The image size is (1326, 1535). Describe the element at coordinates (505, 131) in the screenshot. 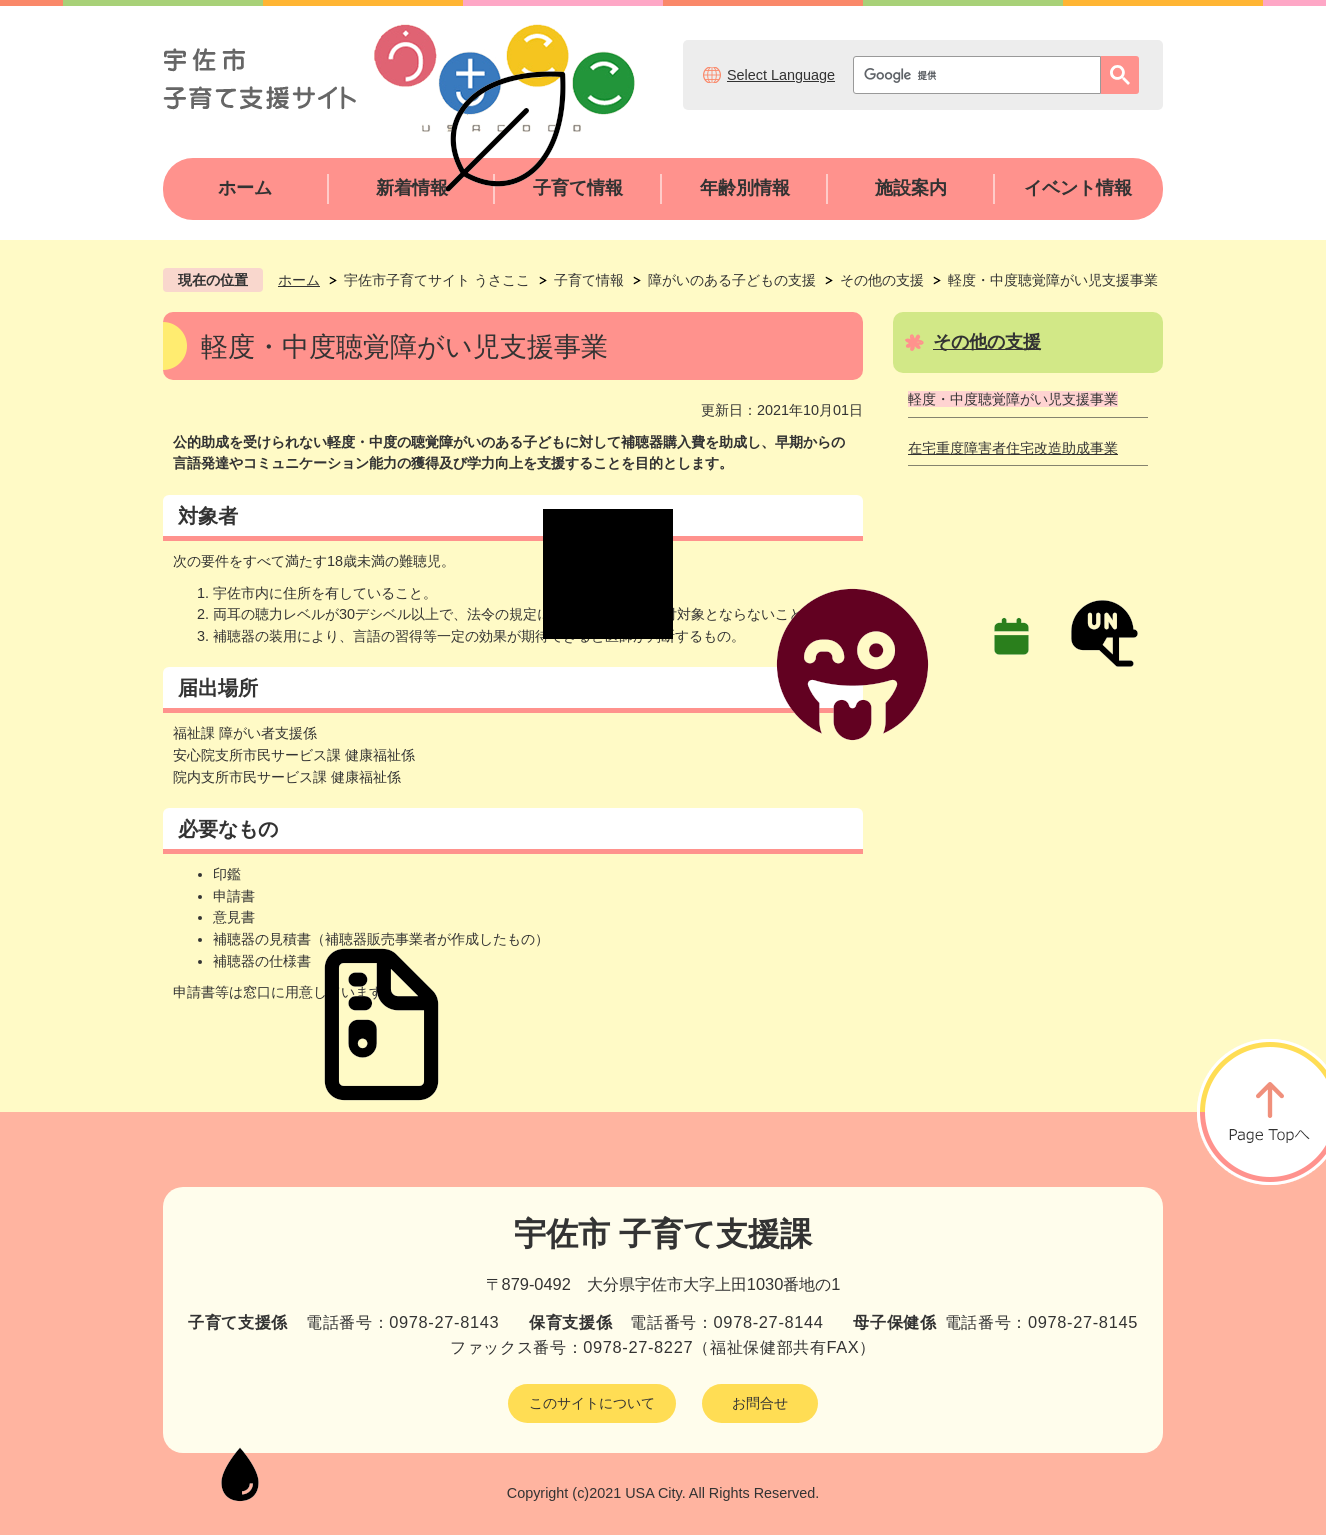

I see `indicates eco-friendly or sustainable option` at that location.